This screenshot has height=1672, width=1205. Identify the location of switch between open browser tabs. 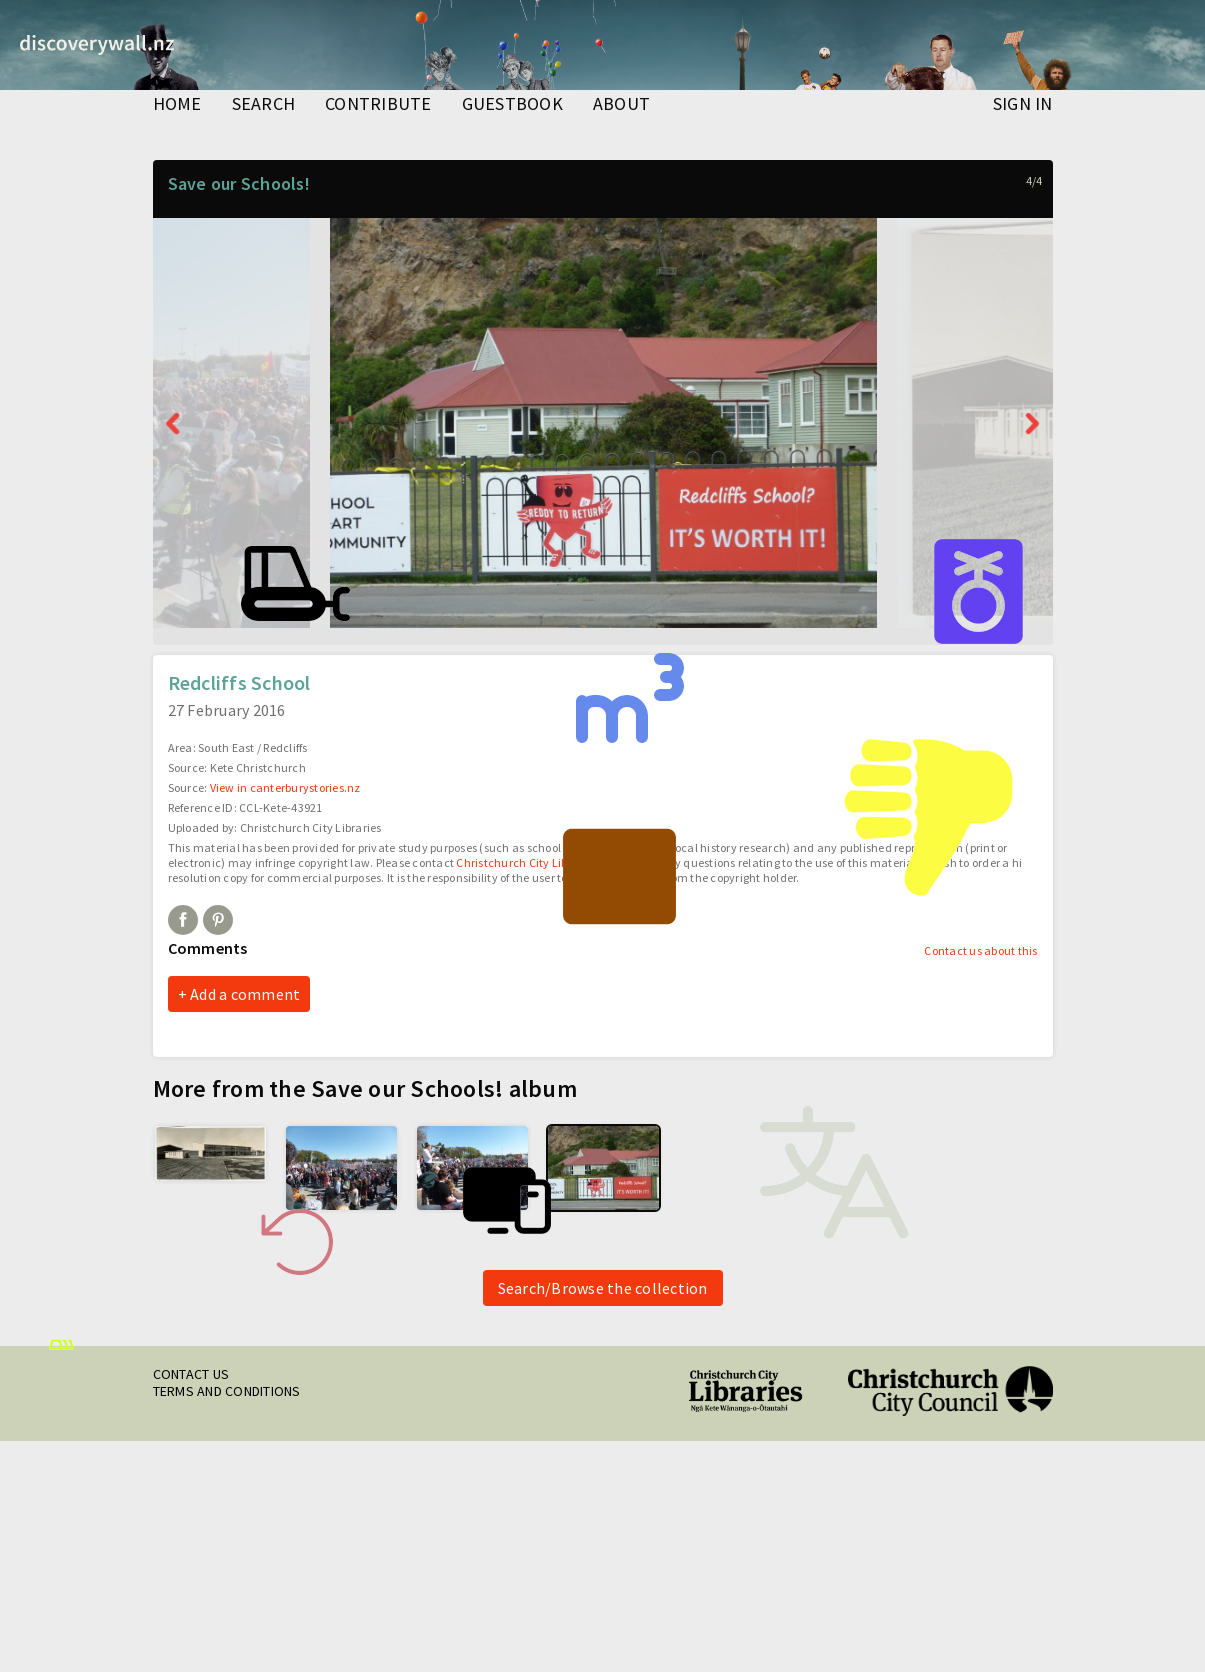
(61, 1344).